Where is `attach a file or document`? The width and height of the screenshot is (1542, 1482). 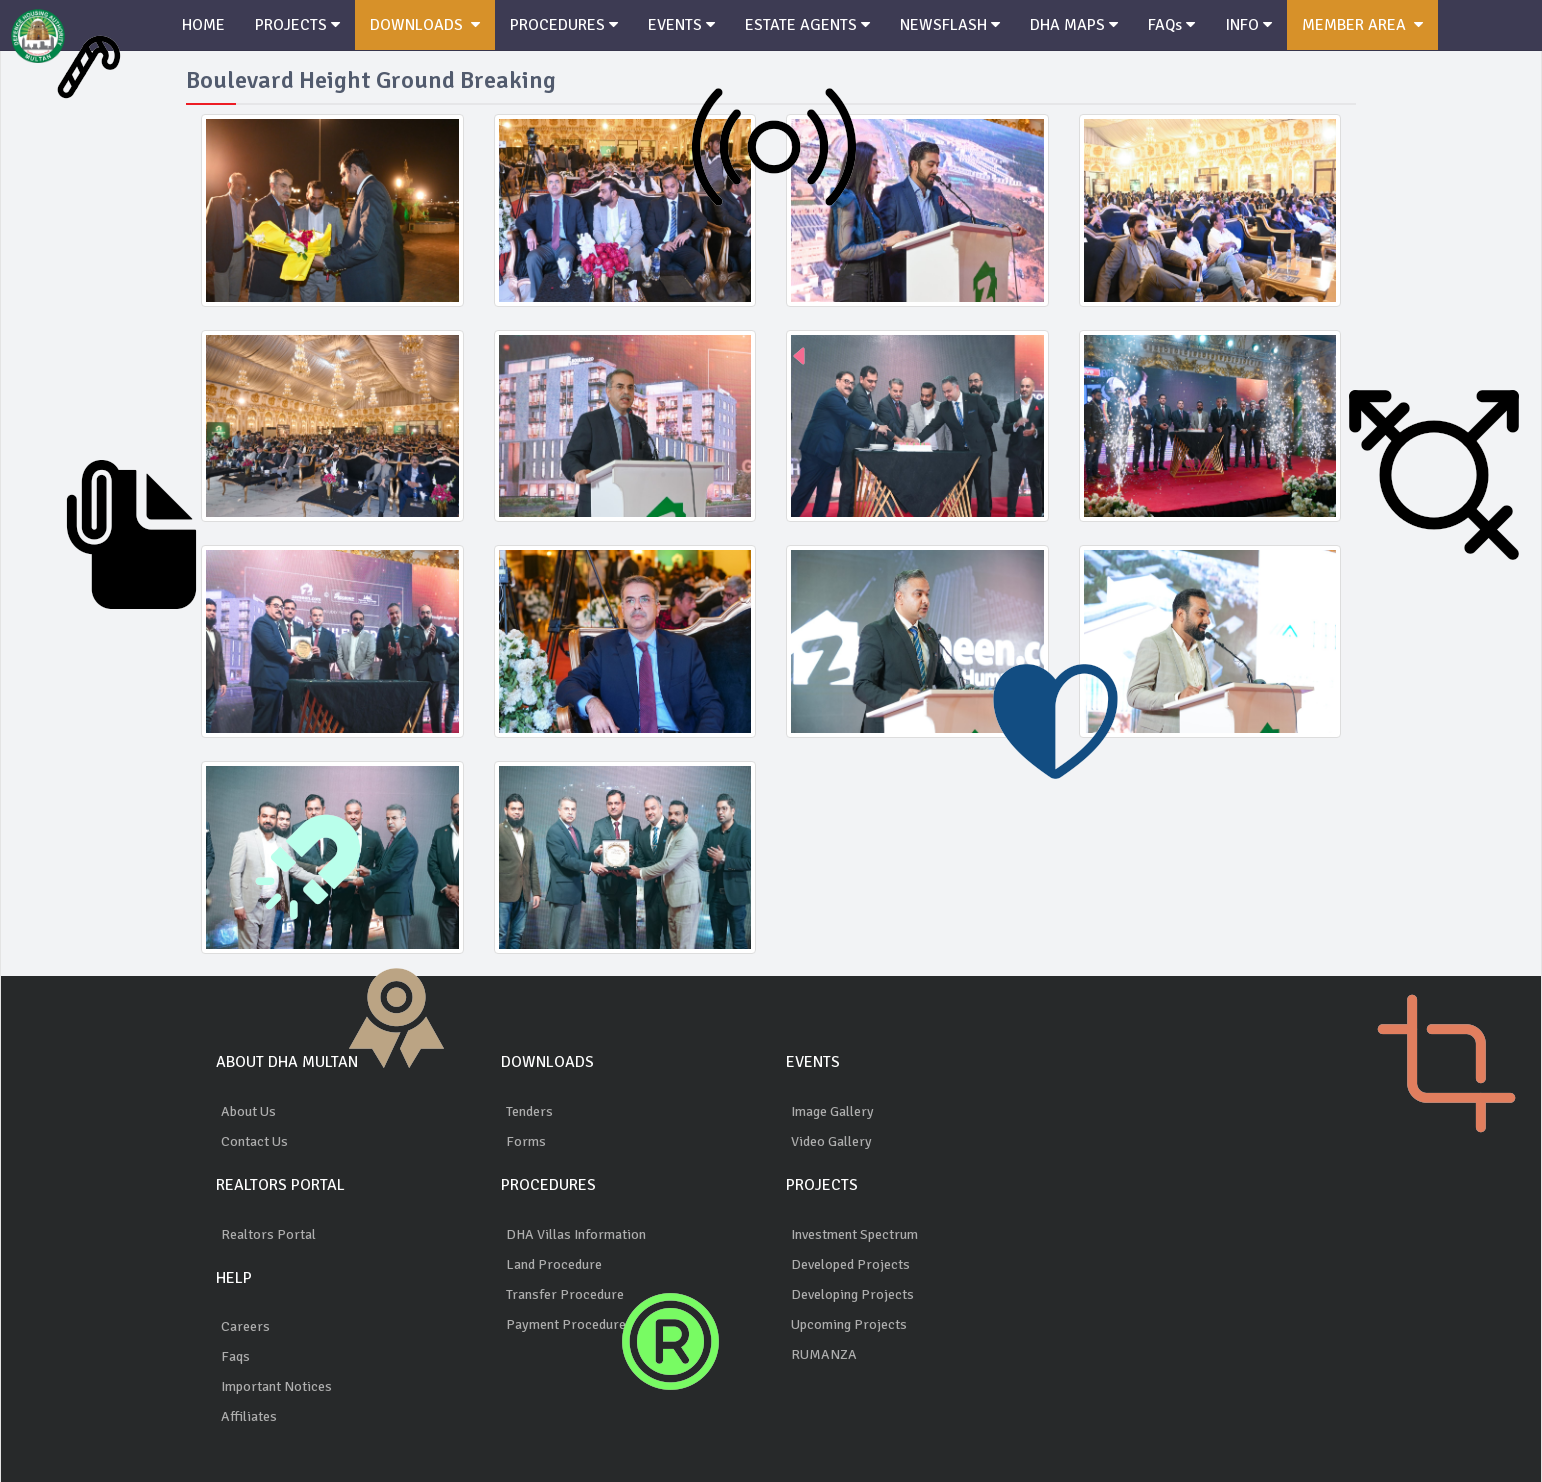 attach a file or document is located at coordinates (131, 534).